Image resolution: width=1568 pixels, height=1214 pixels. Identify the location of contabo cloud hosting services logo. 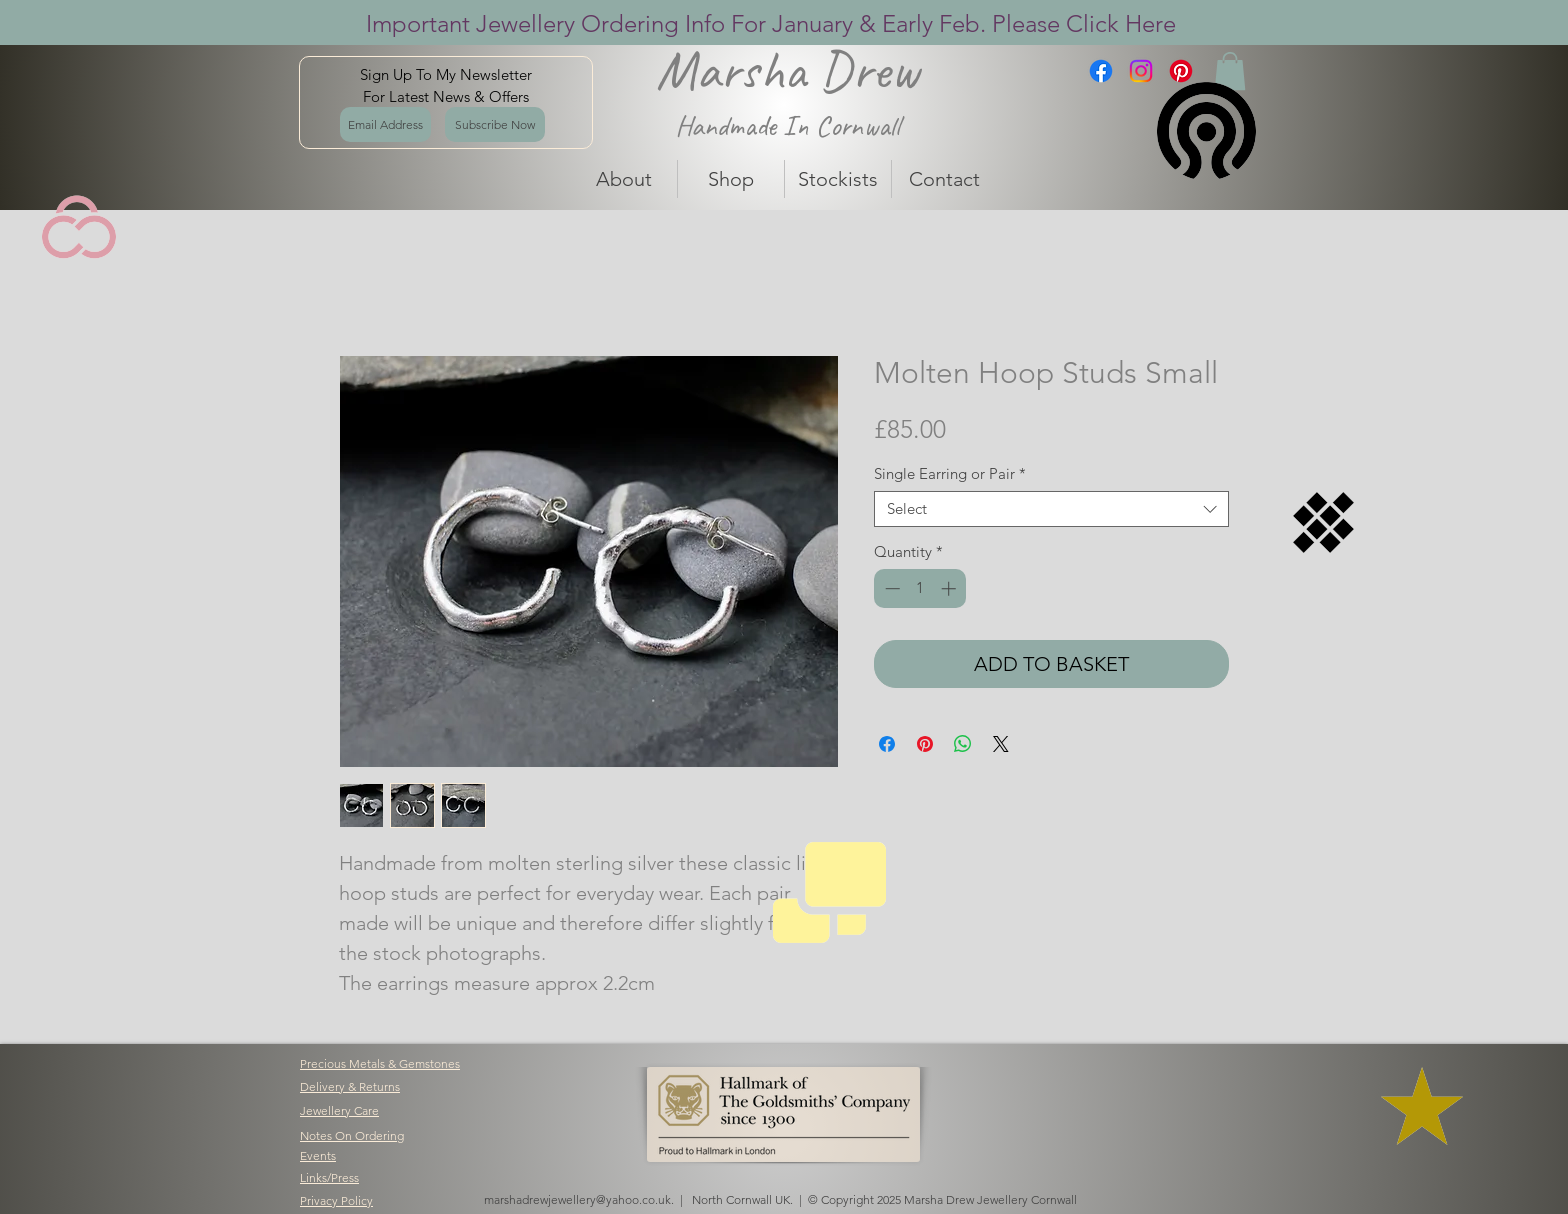
(79, 227).